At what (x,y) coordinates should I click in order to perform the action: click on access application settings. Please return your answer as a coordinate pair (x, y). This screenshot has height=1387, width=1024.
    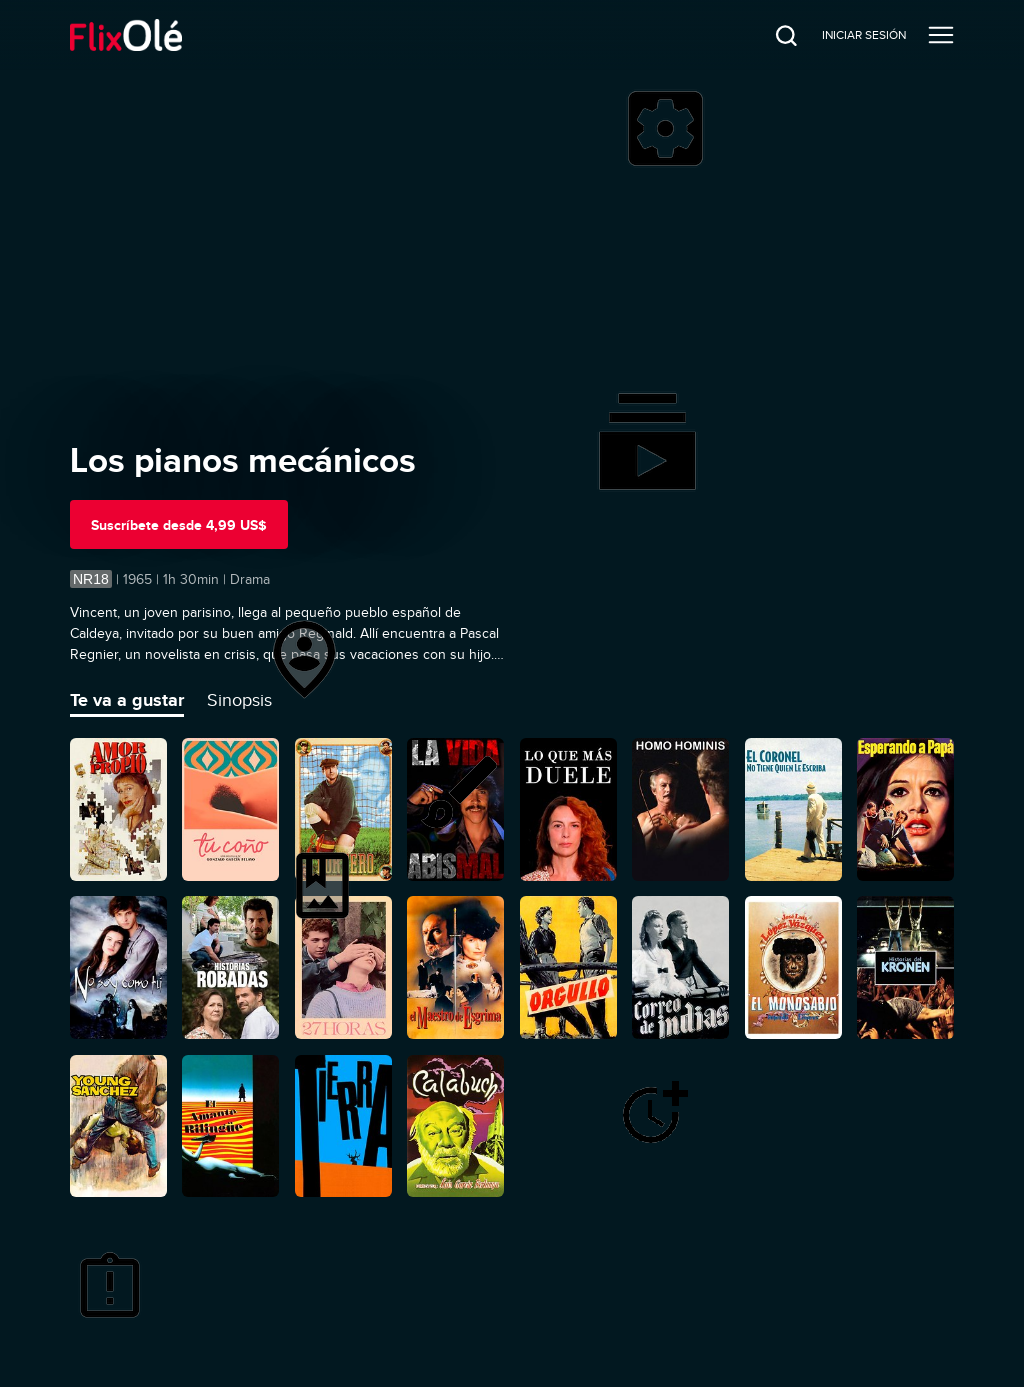
    Looking at the image, I should click on (665, 128).